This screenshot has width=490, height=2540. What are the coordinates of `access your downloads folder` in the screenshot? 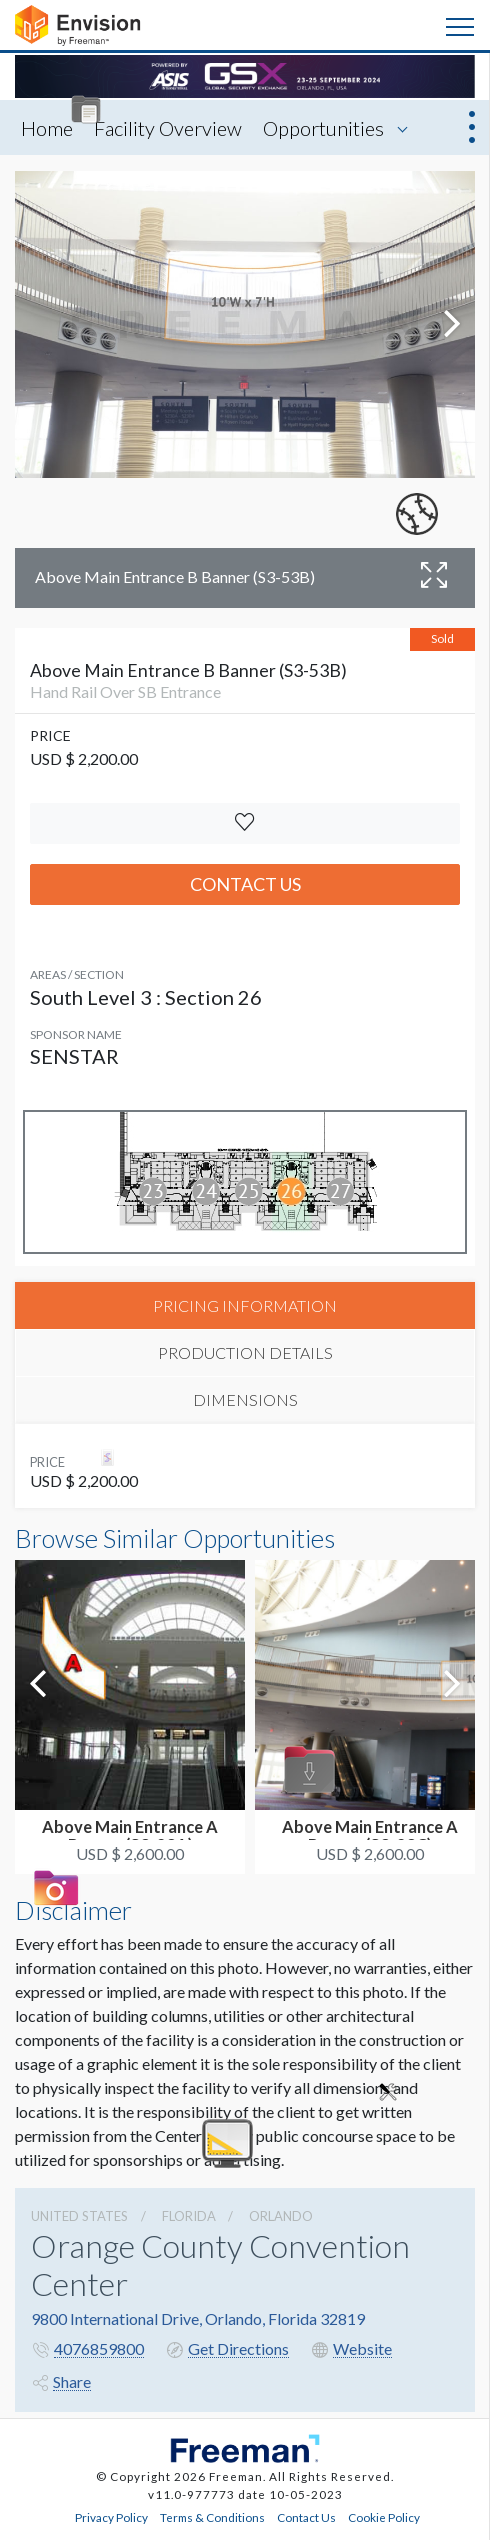 It's located at (309, 1769).